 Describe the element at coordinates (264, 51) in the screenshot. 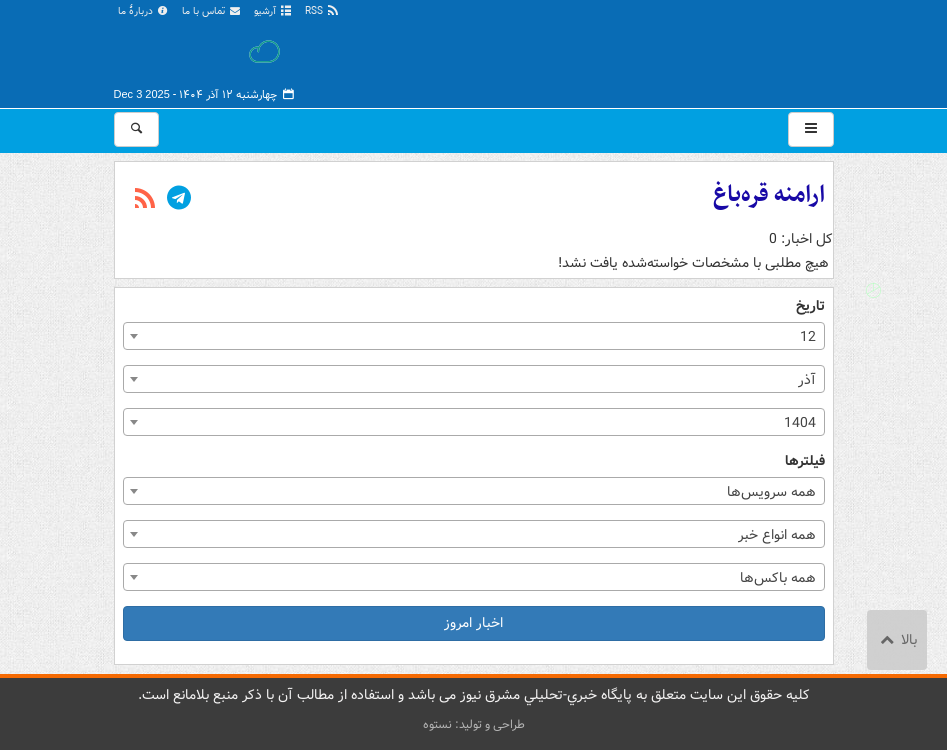

I see `access cloud storage` at that location.